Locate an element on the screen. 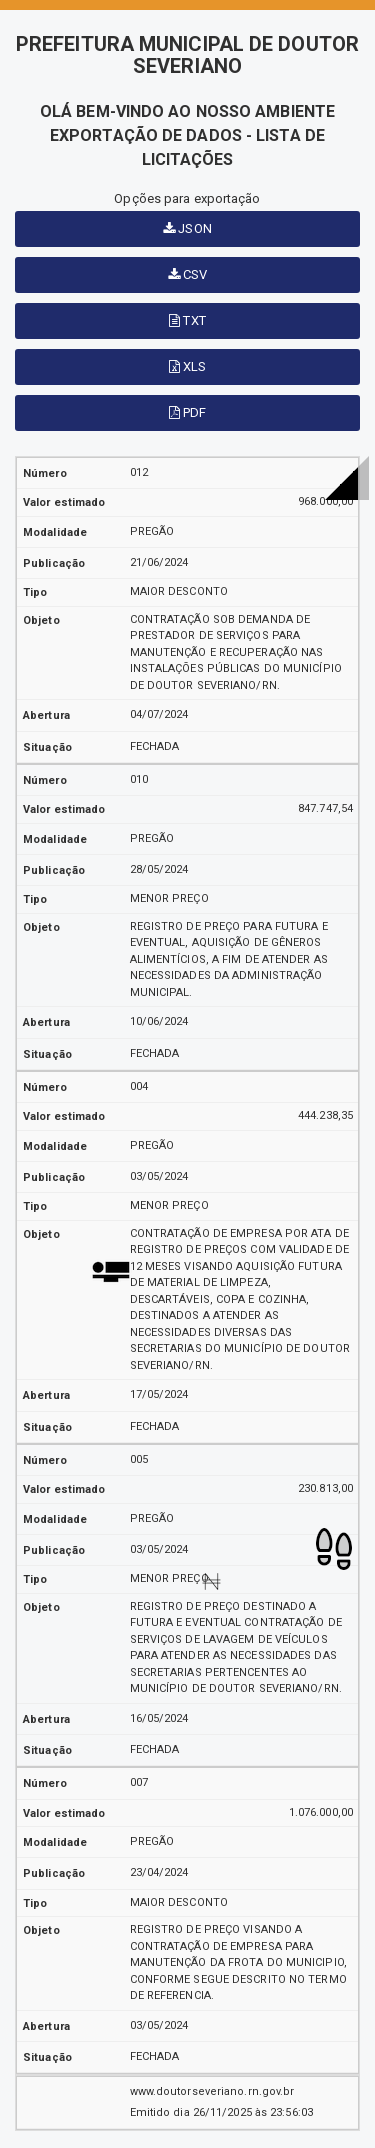 This screenshot has height=2148, width=375. select flat bed seat option for flight is located at coordinates (111, 1271).